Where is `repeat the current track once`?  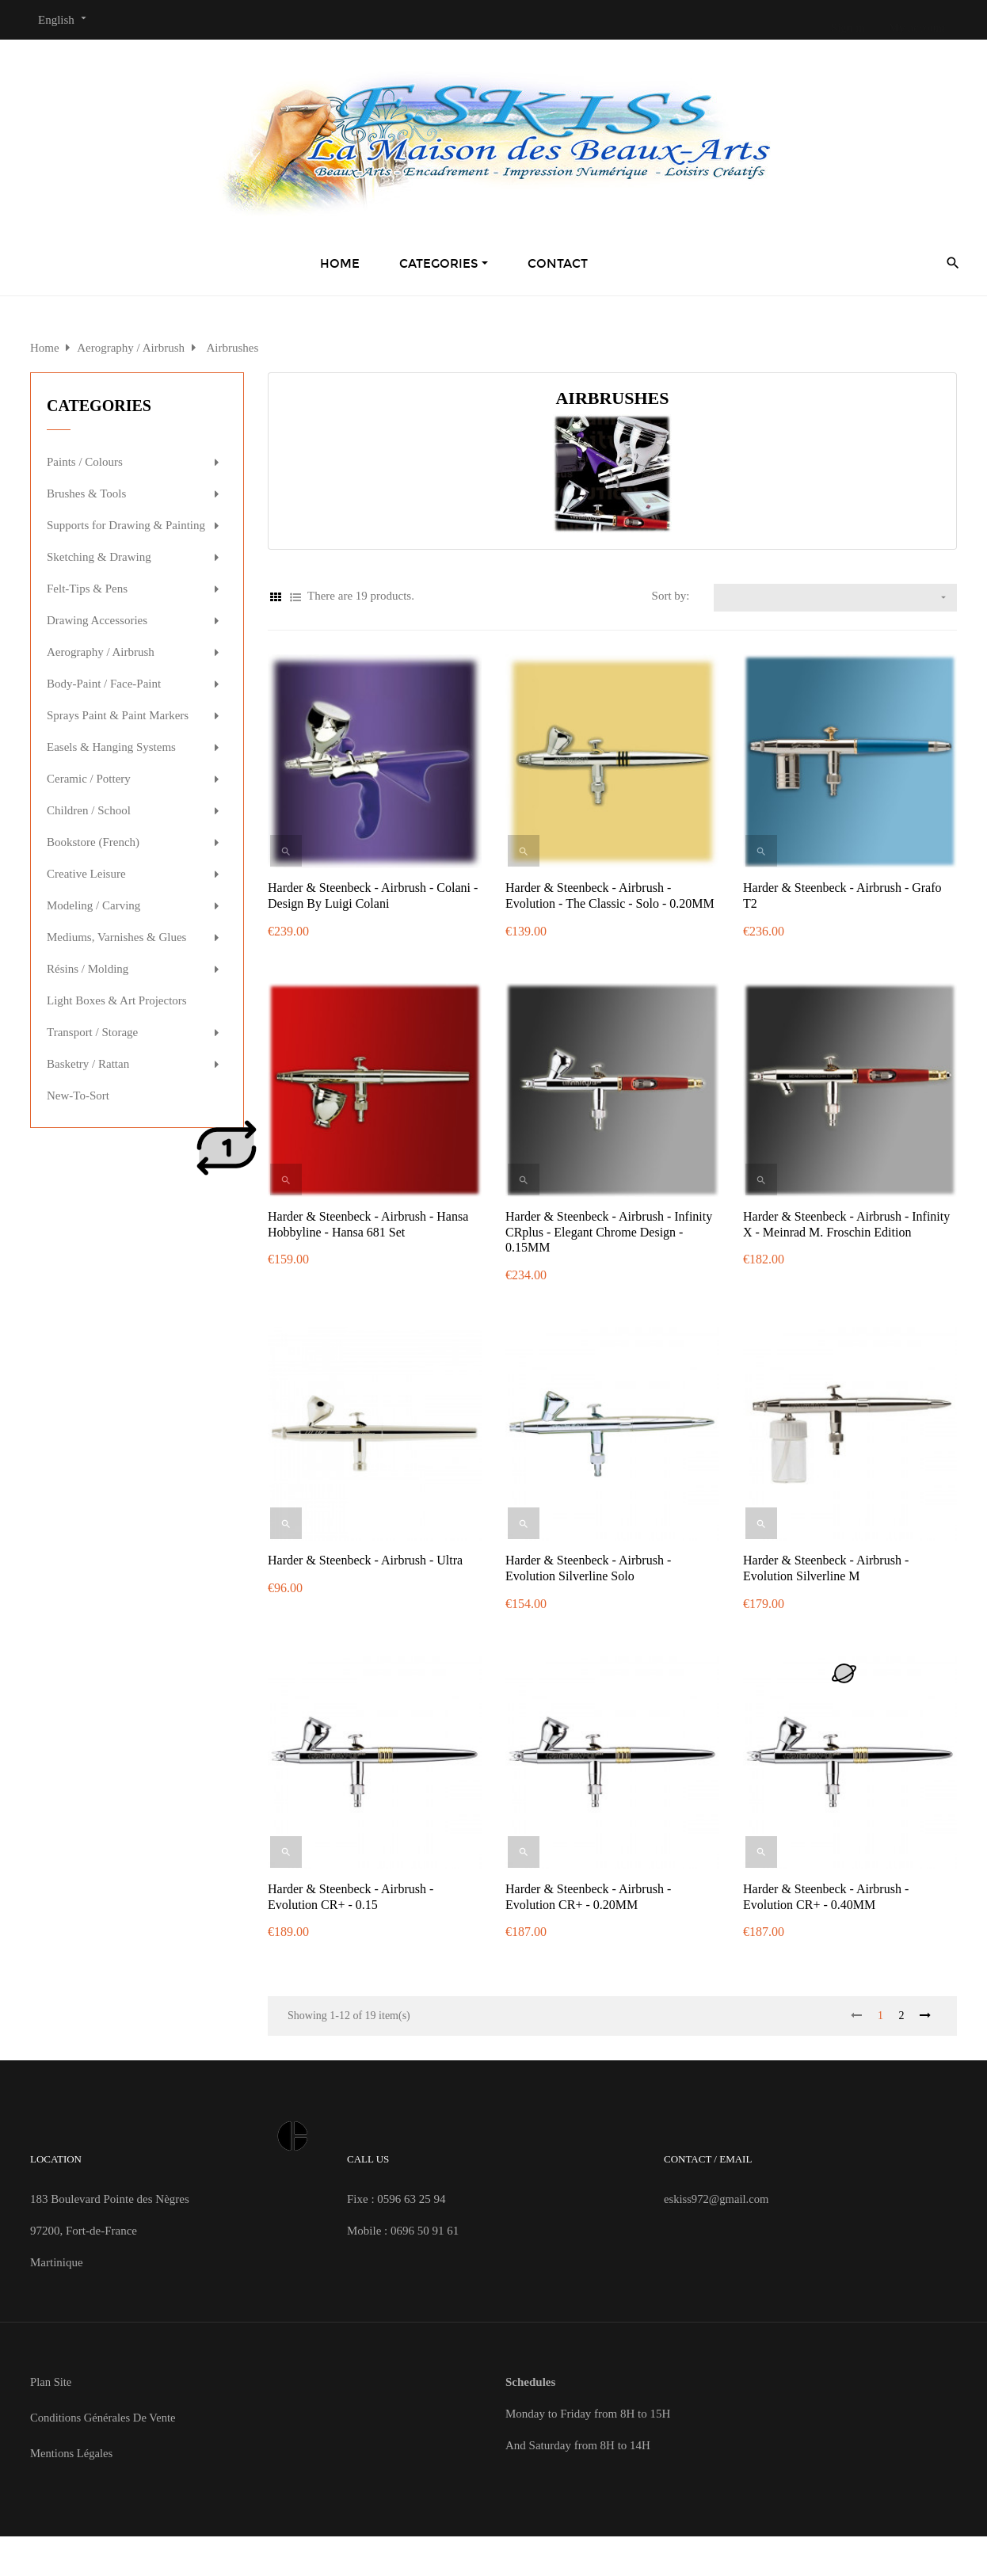
repeat the current track once is located at coordinates (227, 1148).